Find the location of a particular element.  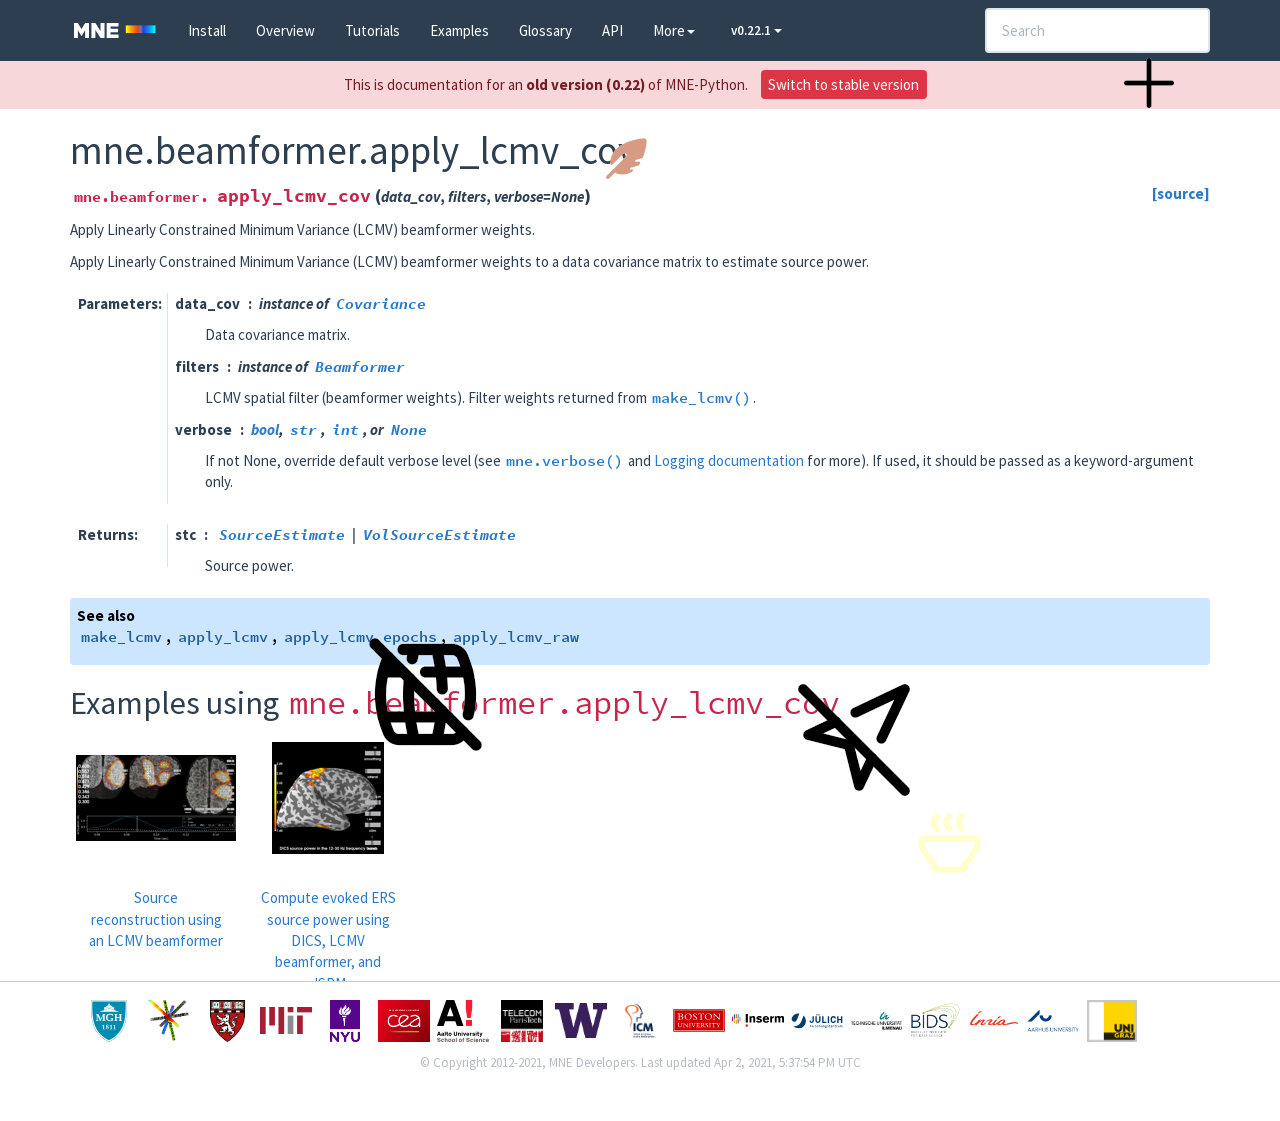

indicates barrel or container is unavailable is located at coordinates (425, 694).